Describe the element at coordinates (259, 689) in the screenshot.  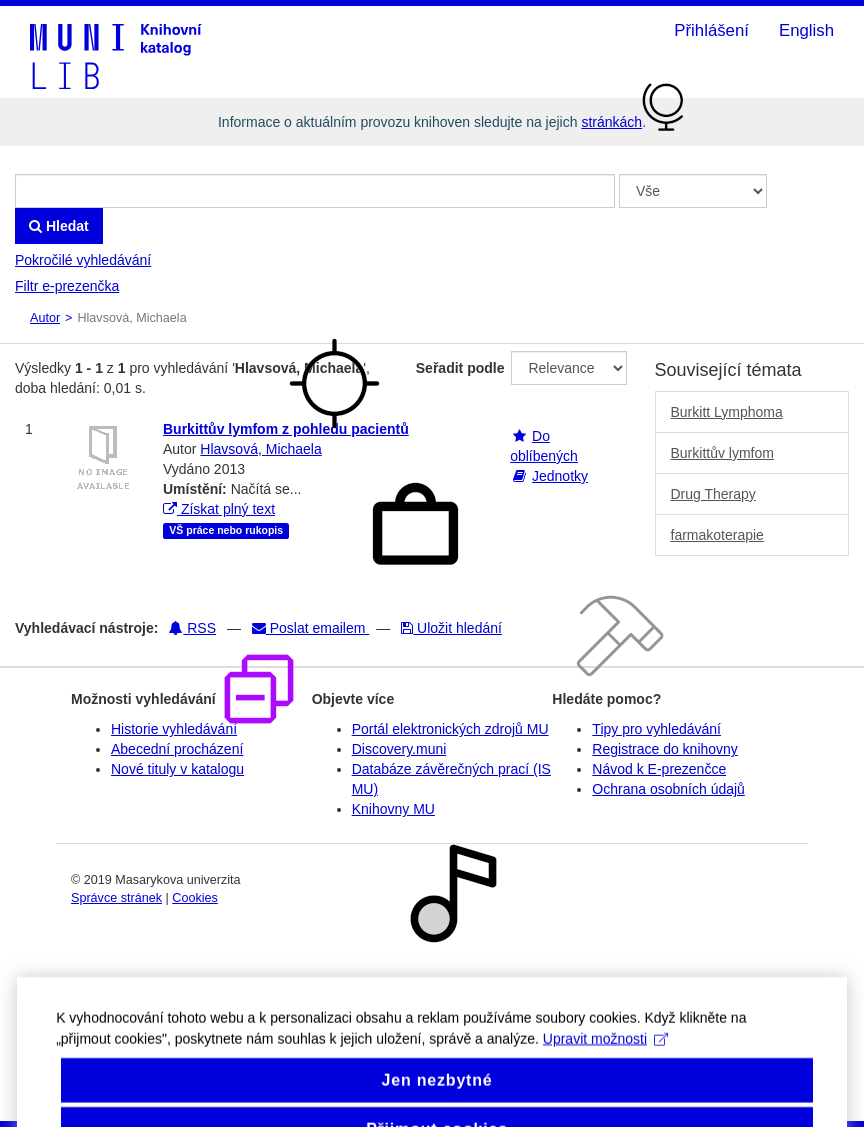
I see `collapse all expanded items in a tree view` at that location.